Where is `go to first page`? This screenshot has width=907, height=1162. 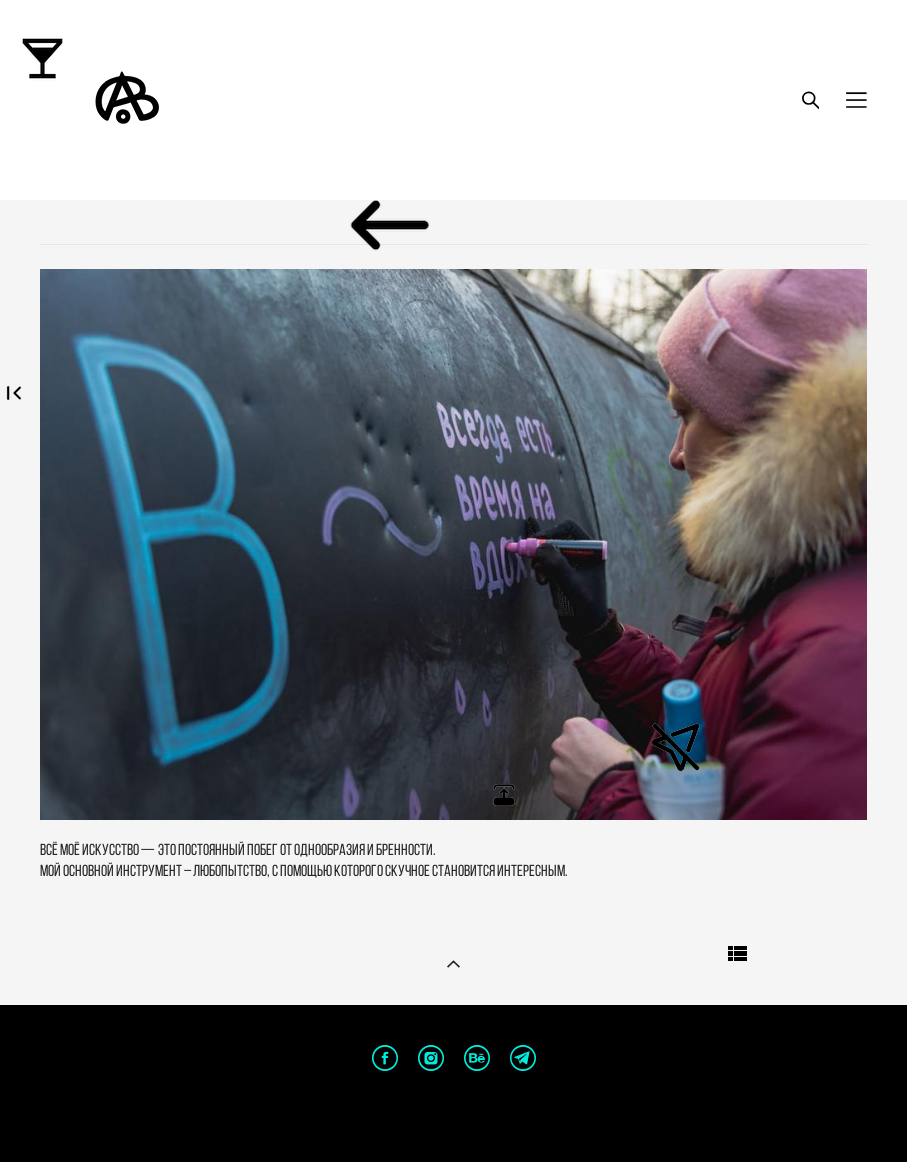 go to first page is located at coordinates (14, 393).